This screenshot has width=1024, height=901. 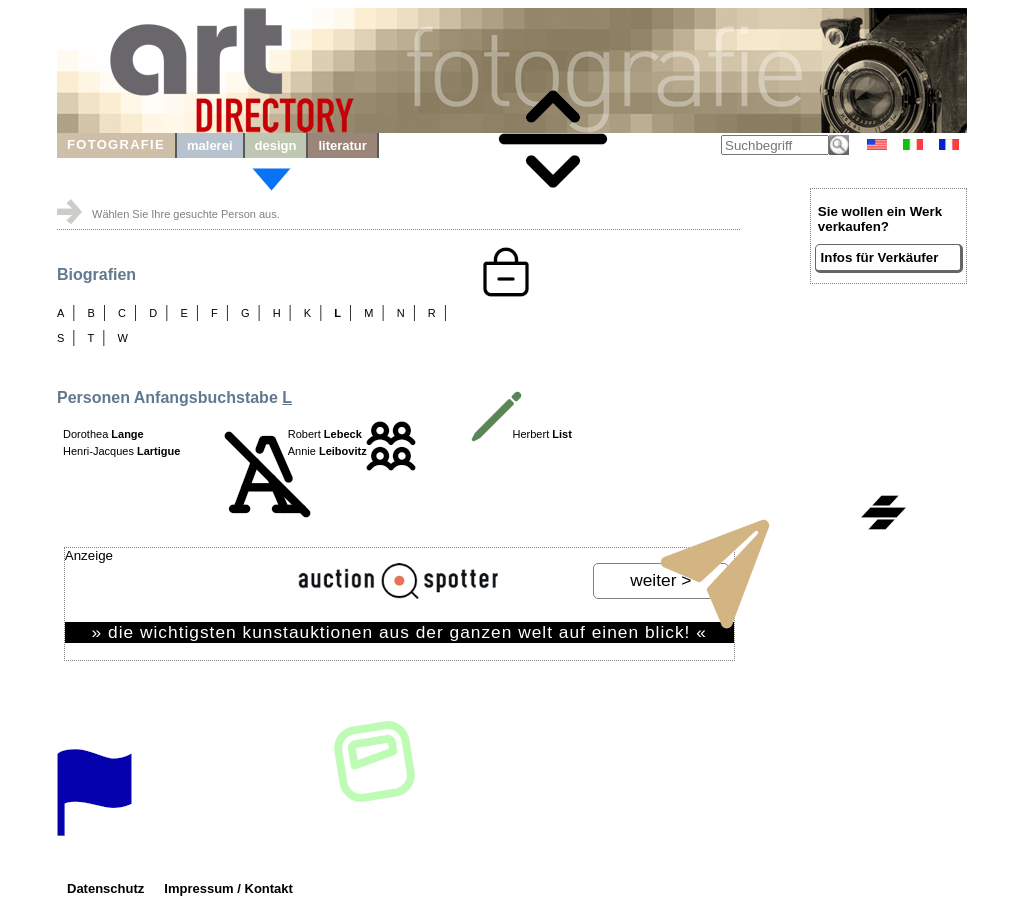 What do you see at coordinates (883, 512) in the screenshot?
I see `stencil framework logo` at bounding box center [883, 512].